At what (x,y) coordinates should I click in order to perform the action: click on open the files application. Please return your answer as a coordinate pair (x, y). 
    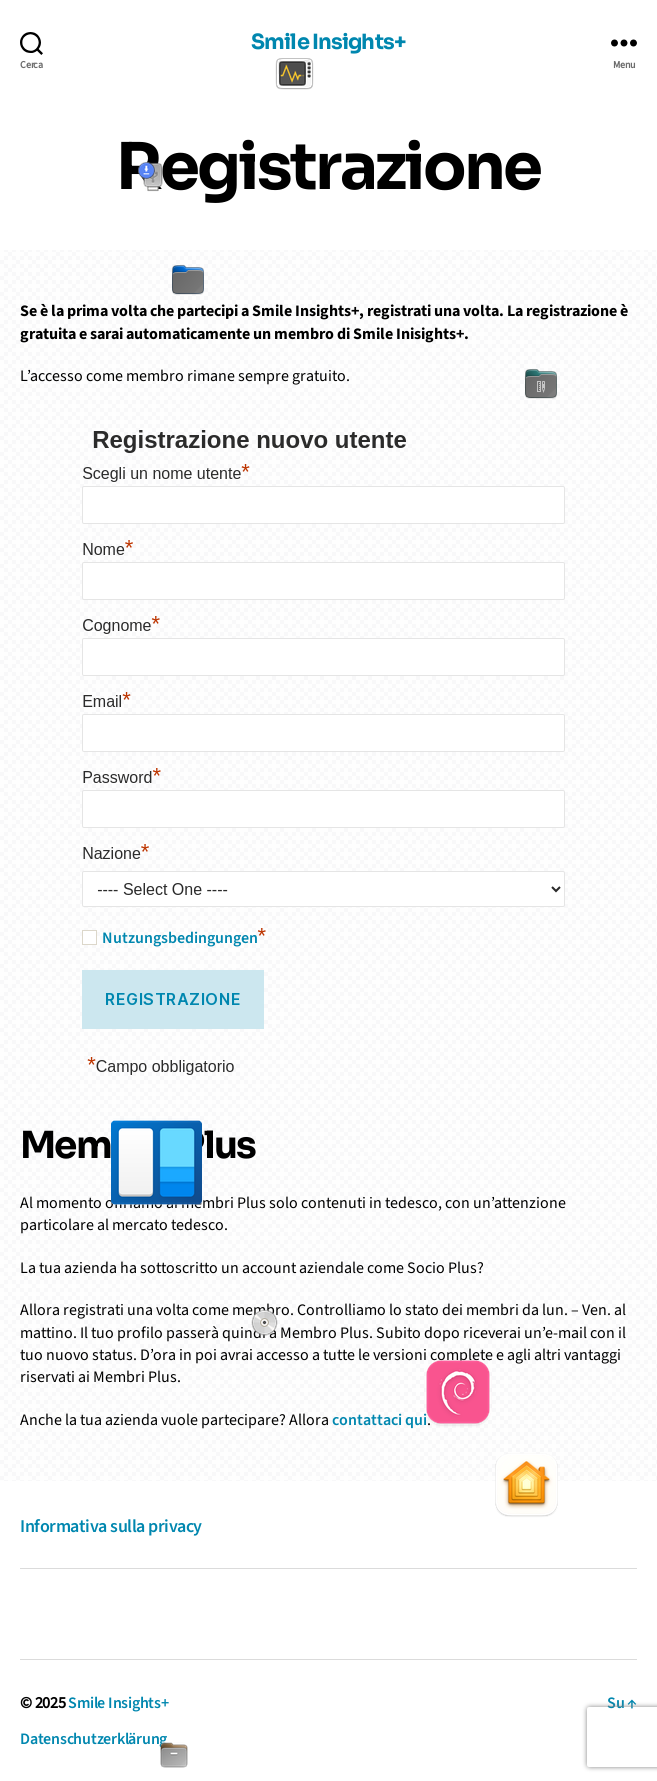
    Looking at the image, I should click on (174, 1755).